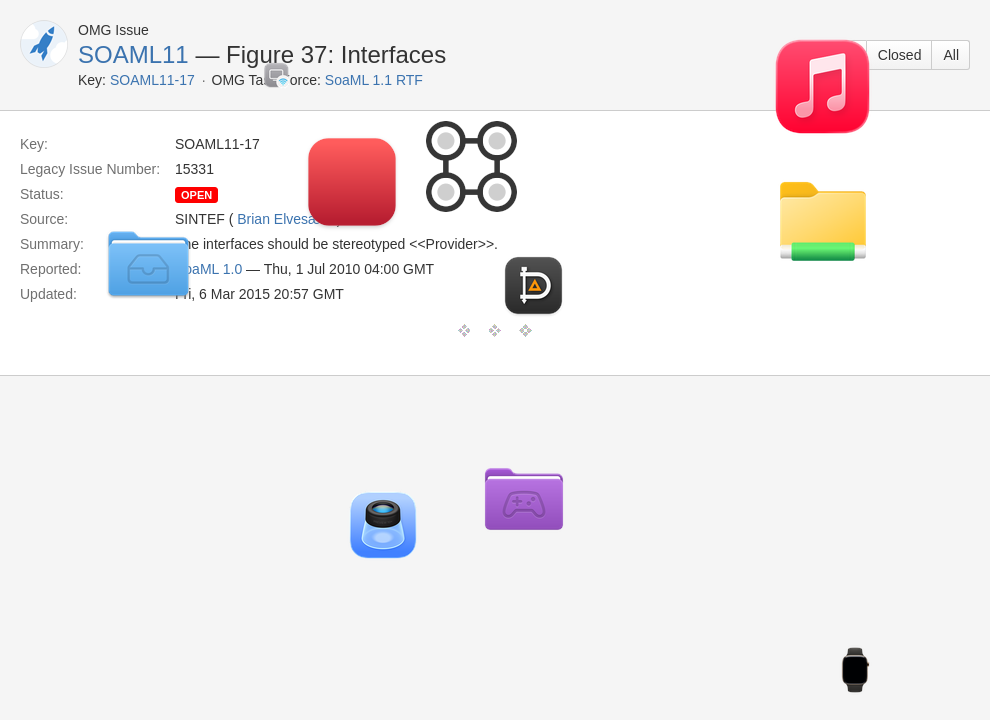  Describe the element at coordinates (533, 285) in the screenshot. I see `open dia diagramming application` at that location.